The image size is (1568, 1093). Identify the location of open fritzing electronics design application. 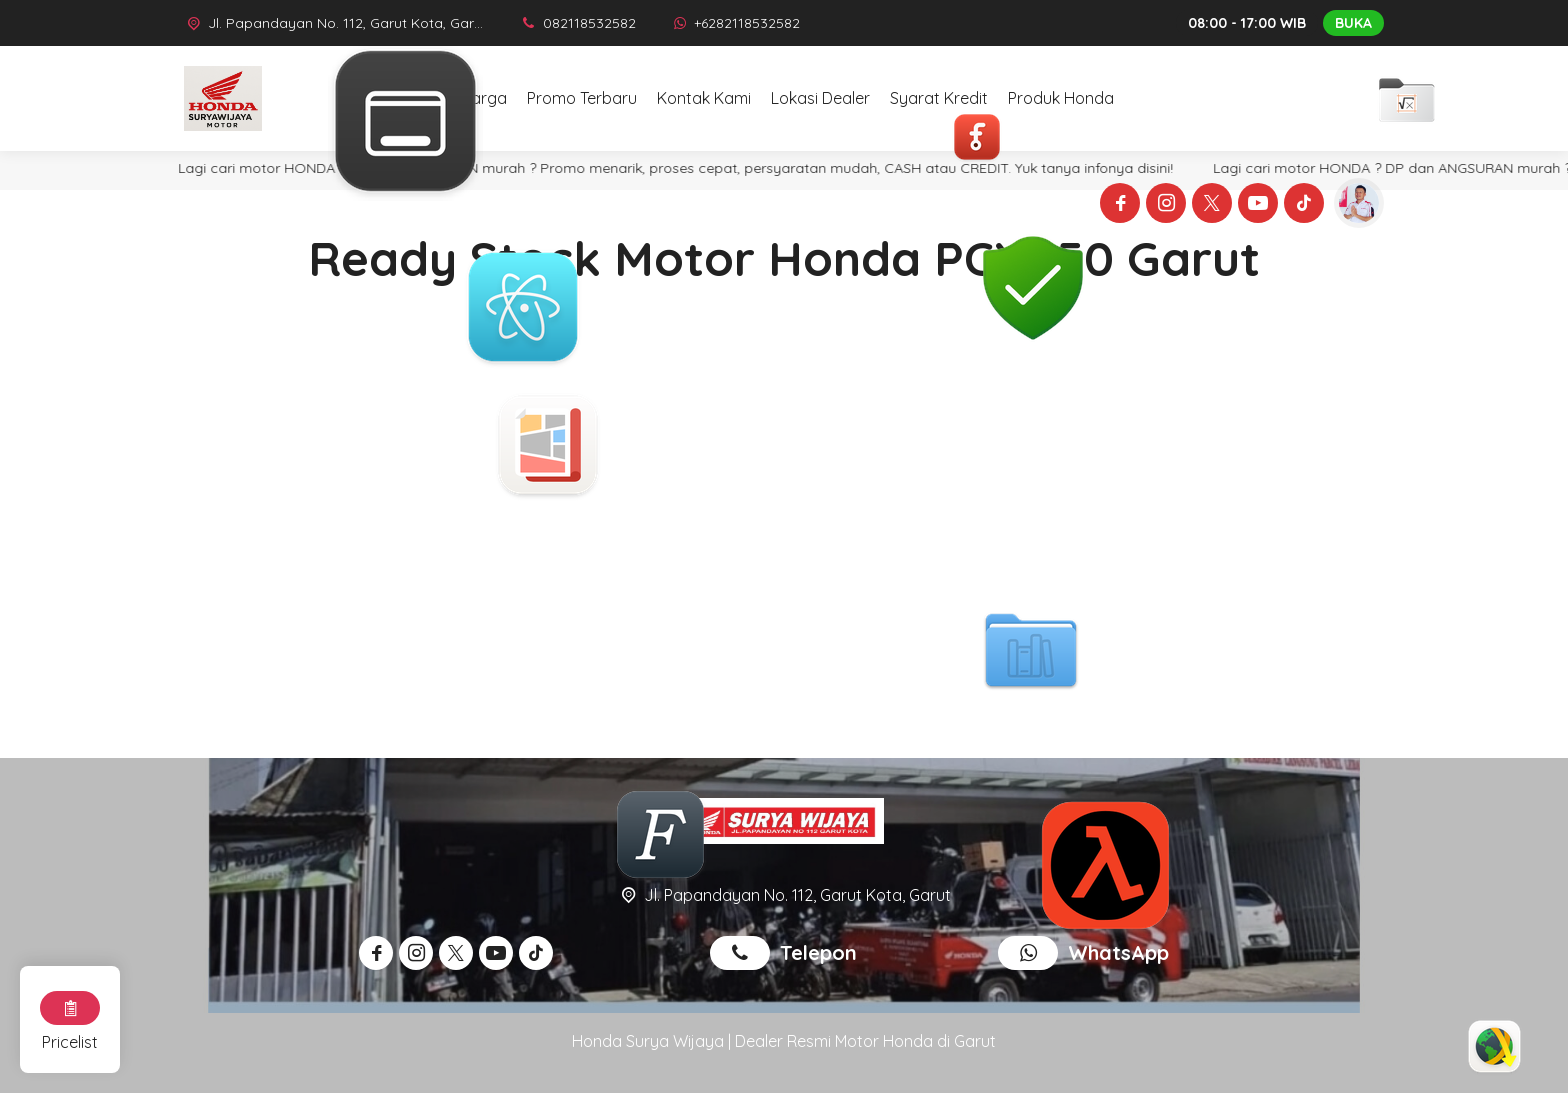
(977, 137).